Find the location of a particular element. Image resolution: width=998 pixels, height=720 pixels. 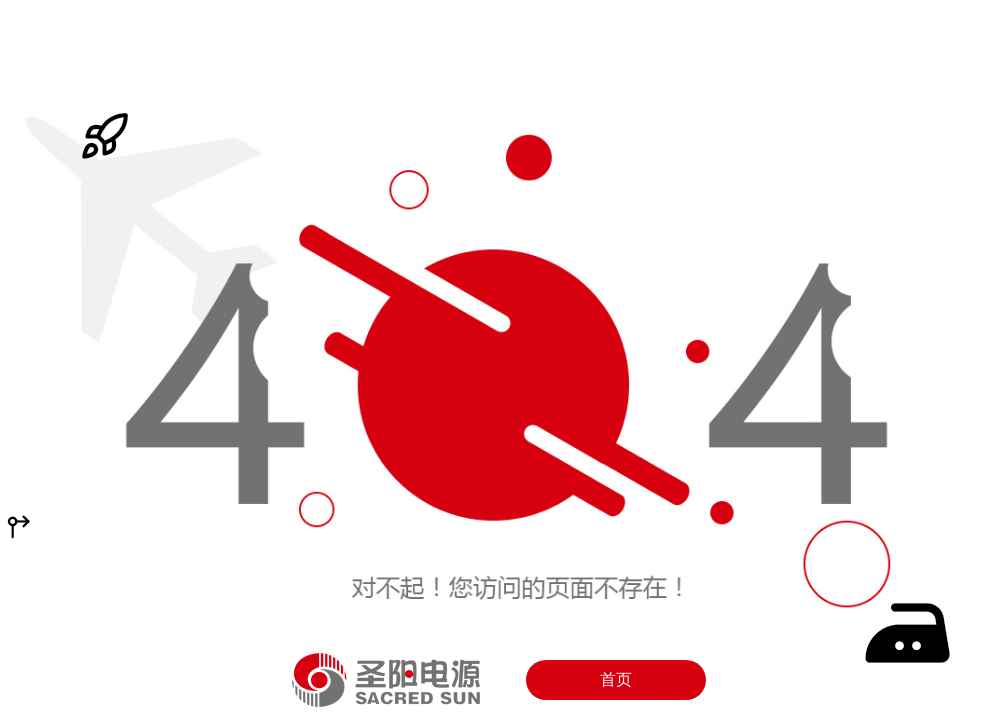

launch or deploy a project is located at coordinates (104, 136).